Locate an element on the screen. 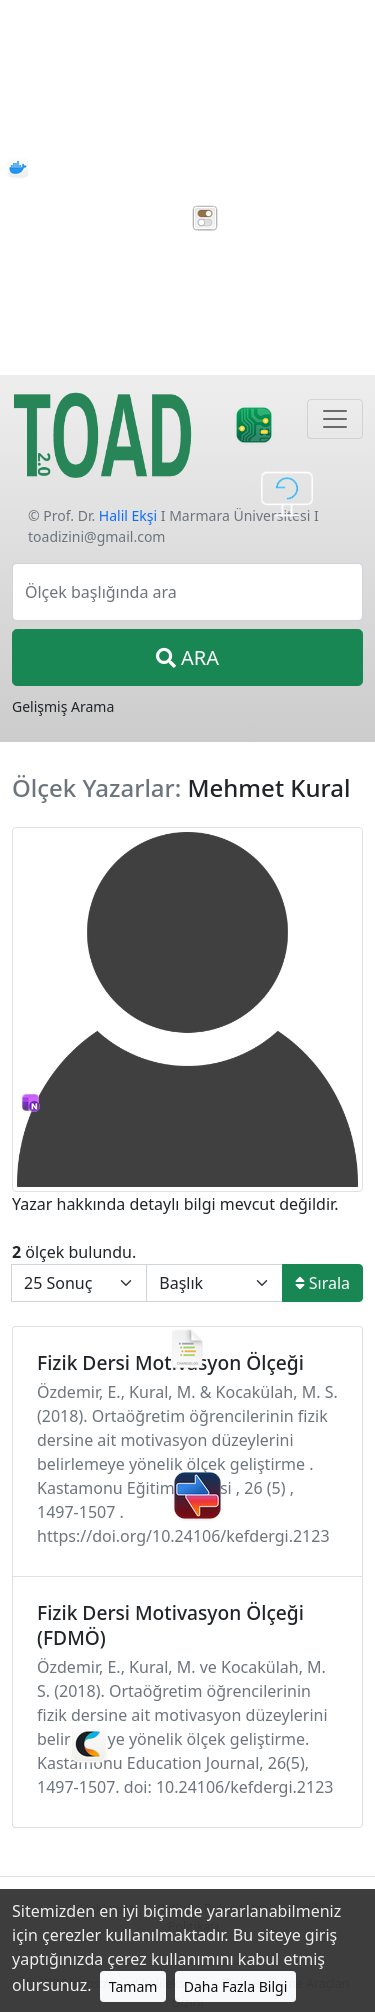 This screenshot has height=2012, width=375. open whaler docker container management app is located at coordinates (18, 167).